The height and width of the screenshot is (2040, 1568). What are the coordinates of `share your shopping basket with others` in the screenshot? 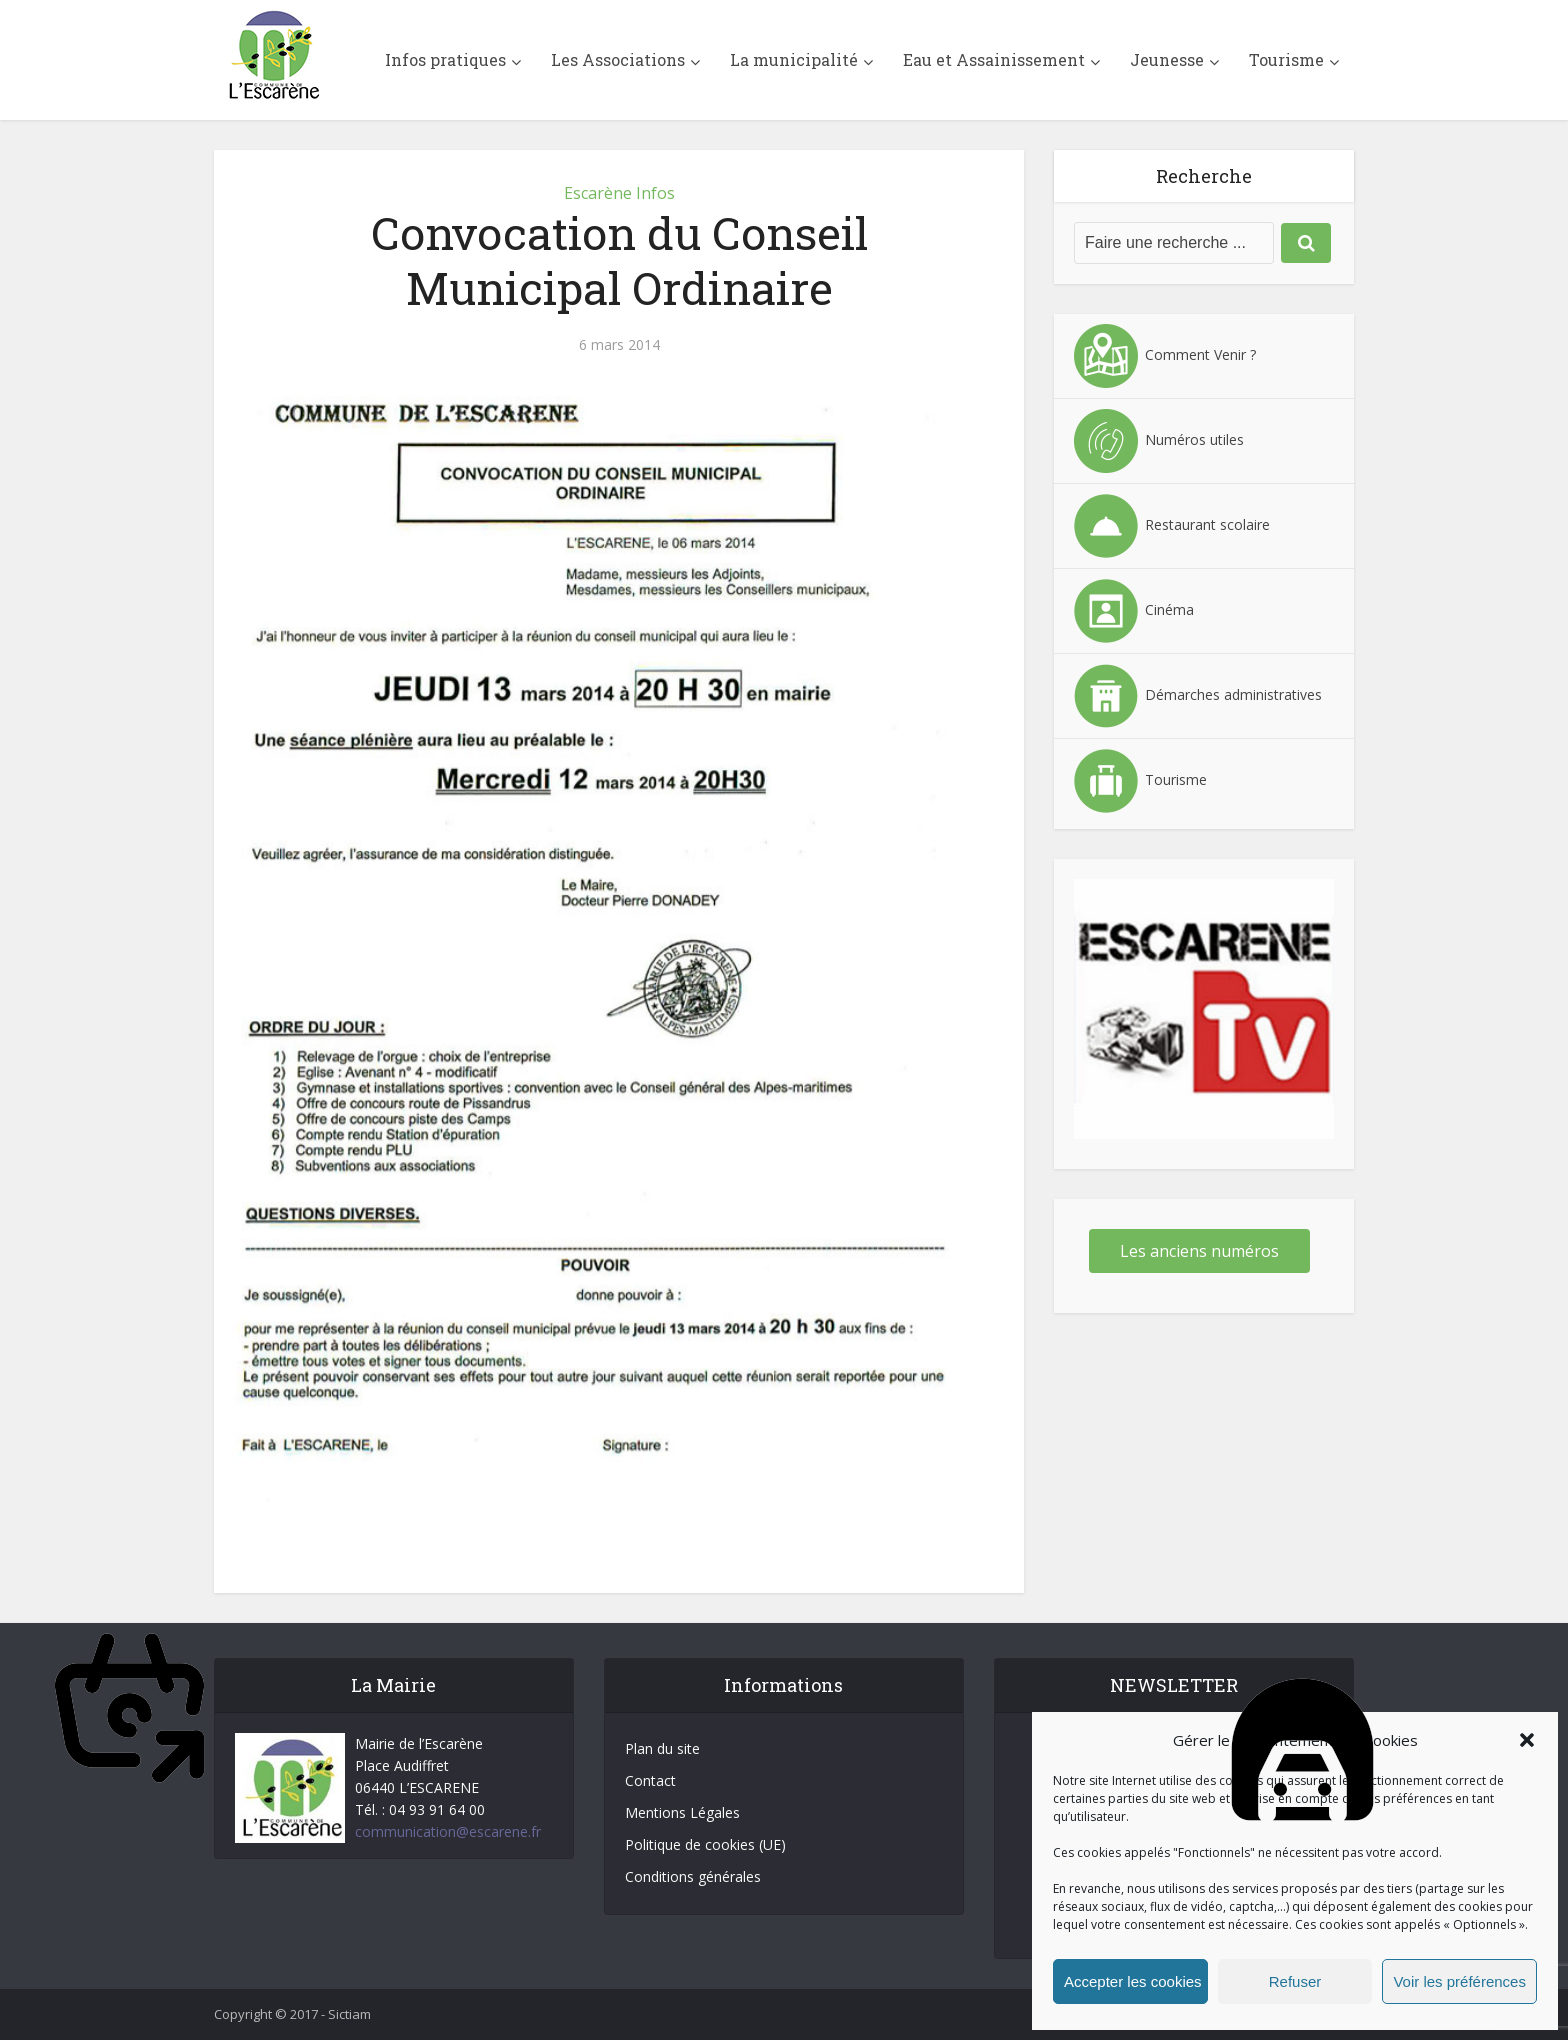 It's located at (129, 1700).